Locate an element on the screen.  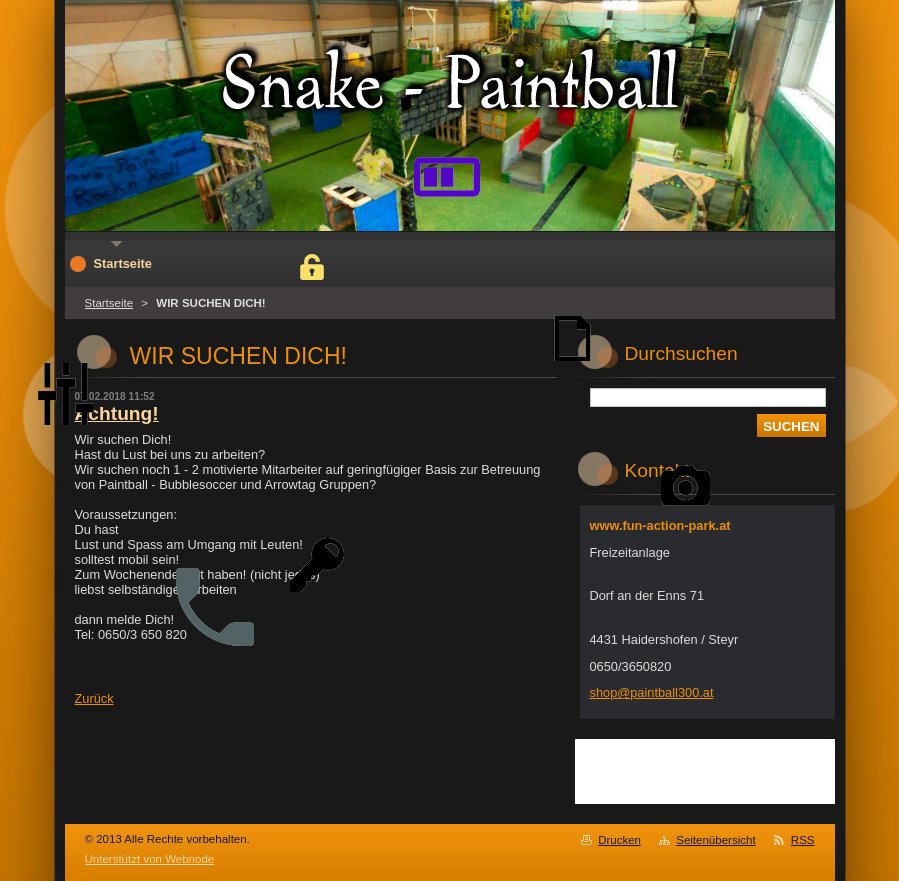
adjust settings or preferences is located at coordinates (66, 394).